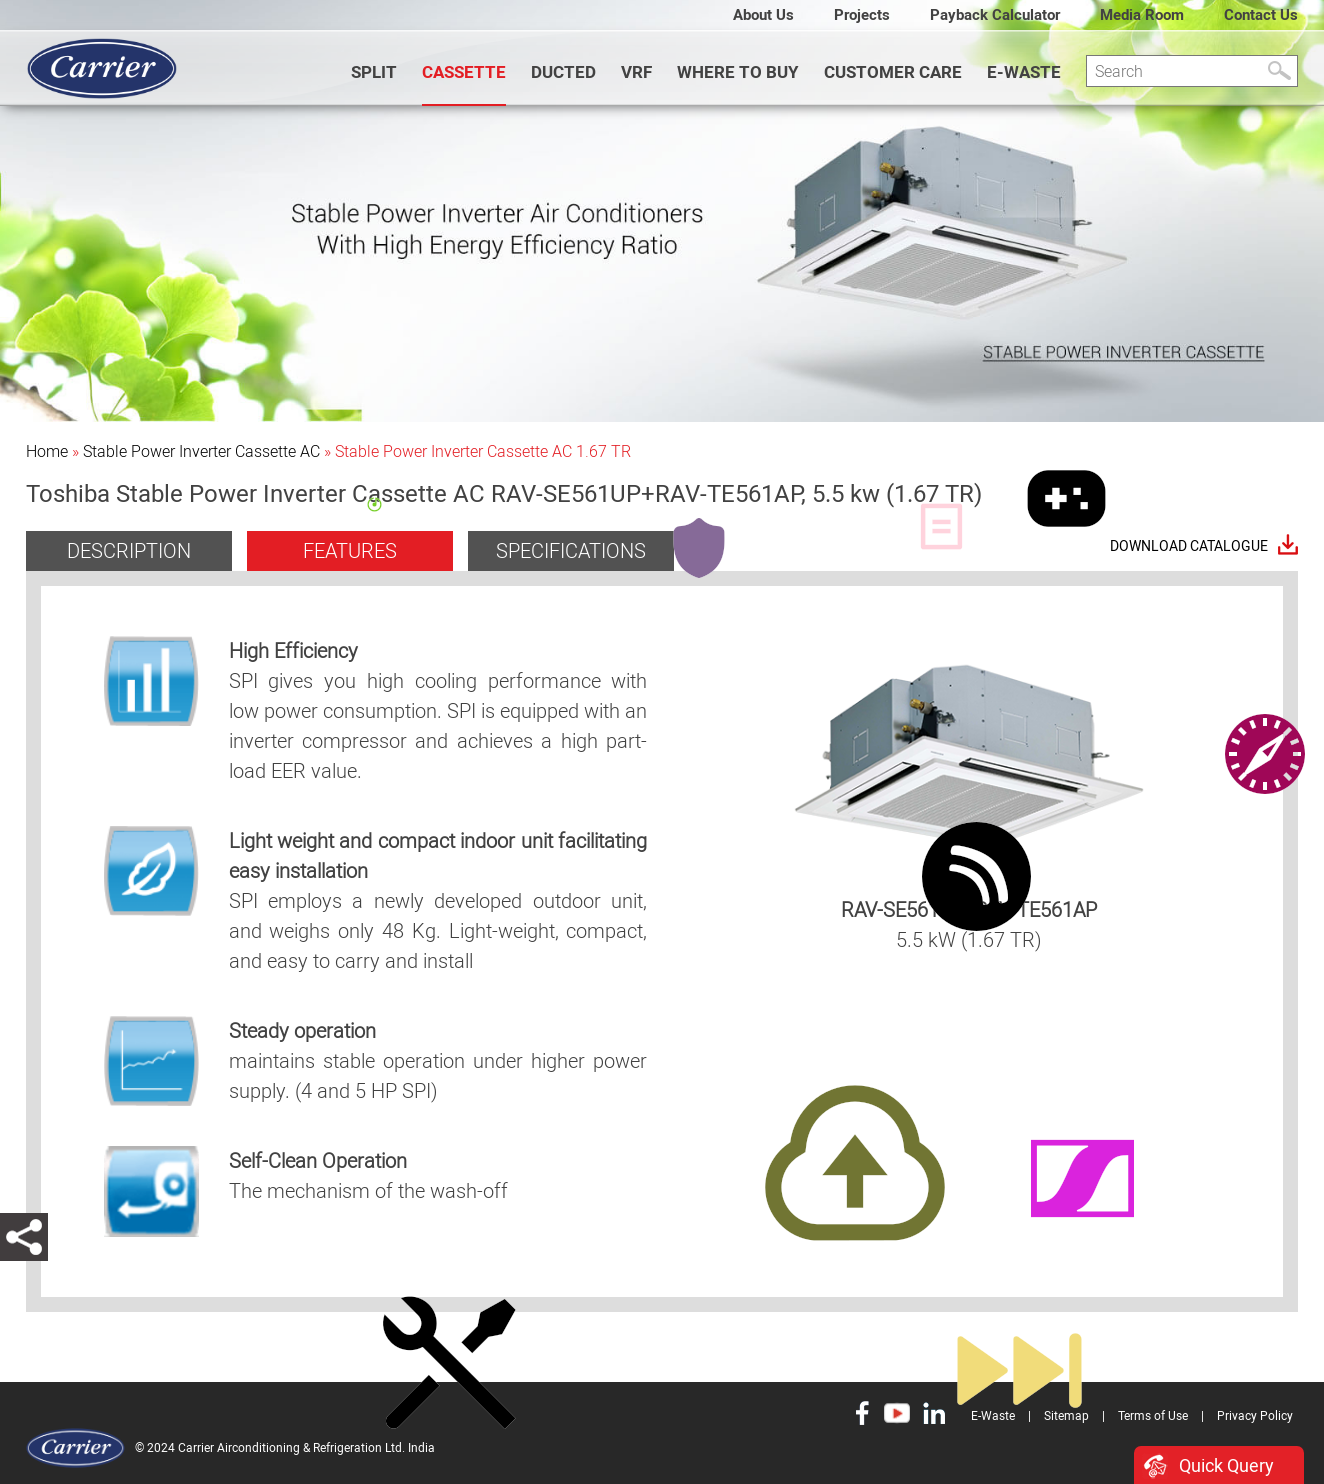  I want to click on play or browse music library, so click(374, 504).